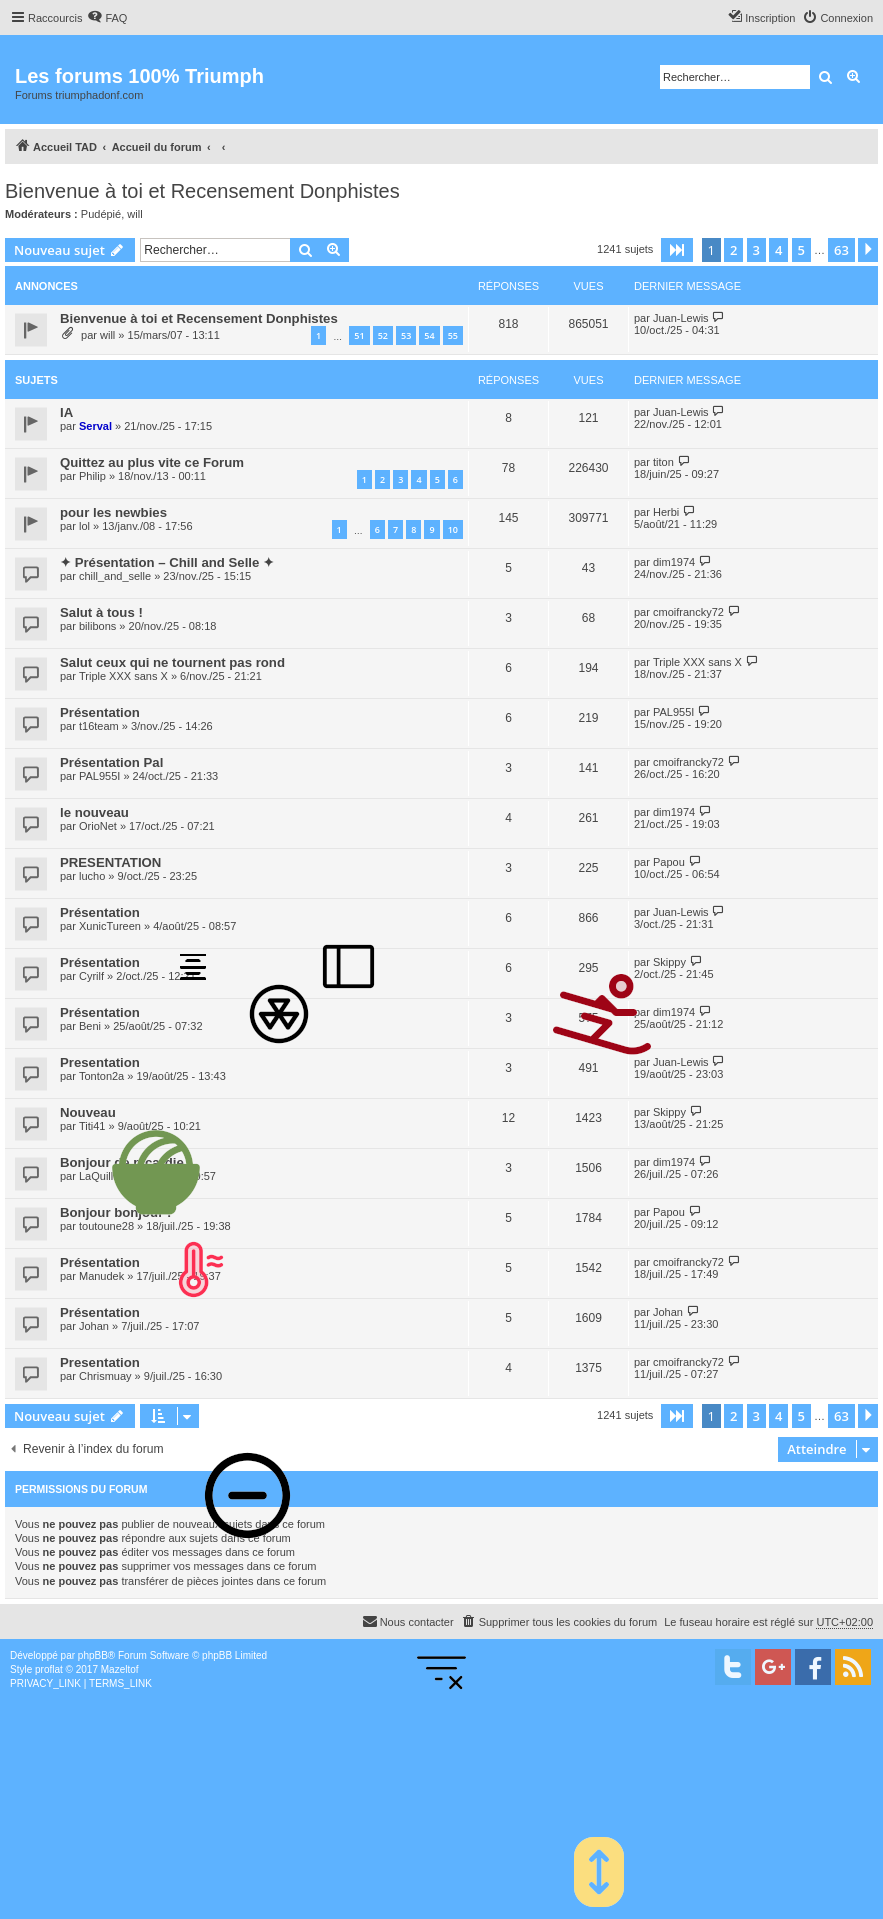 The width and height of the screenshot is (883, 1919). Describe the element at coordinates (193, 967) in the screenshot. I see `center align text` at that location.